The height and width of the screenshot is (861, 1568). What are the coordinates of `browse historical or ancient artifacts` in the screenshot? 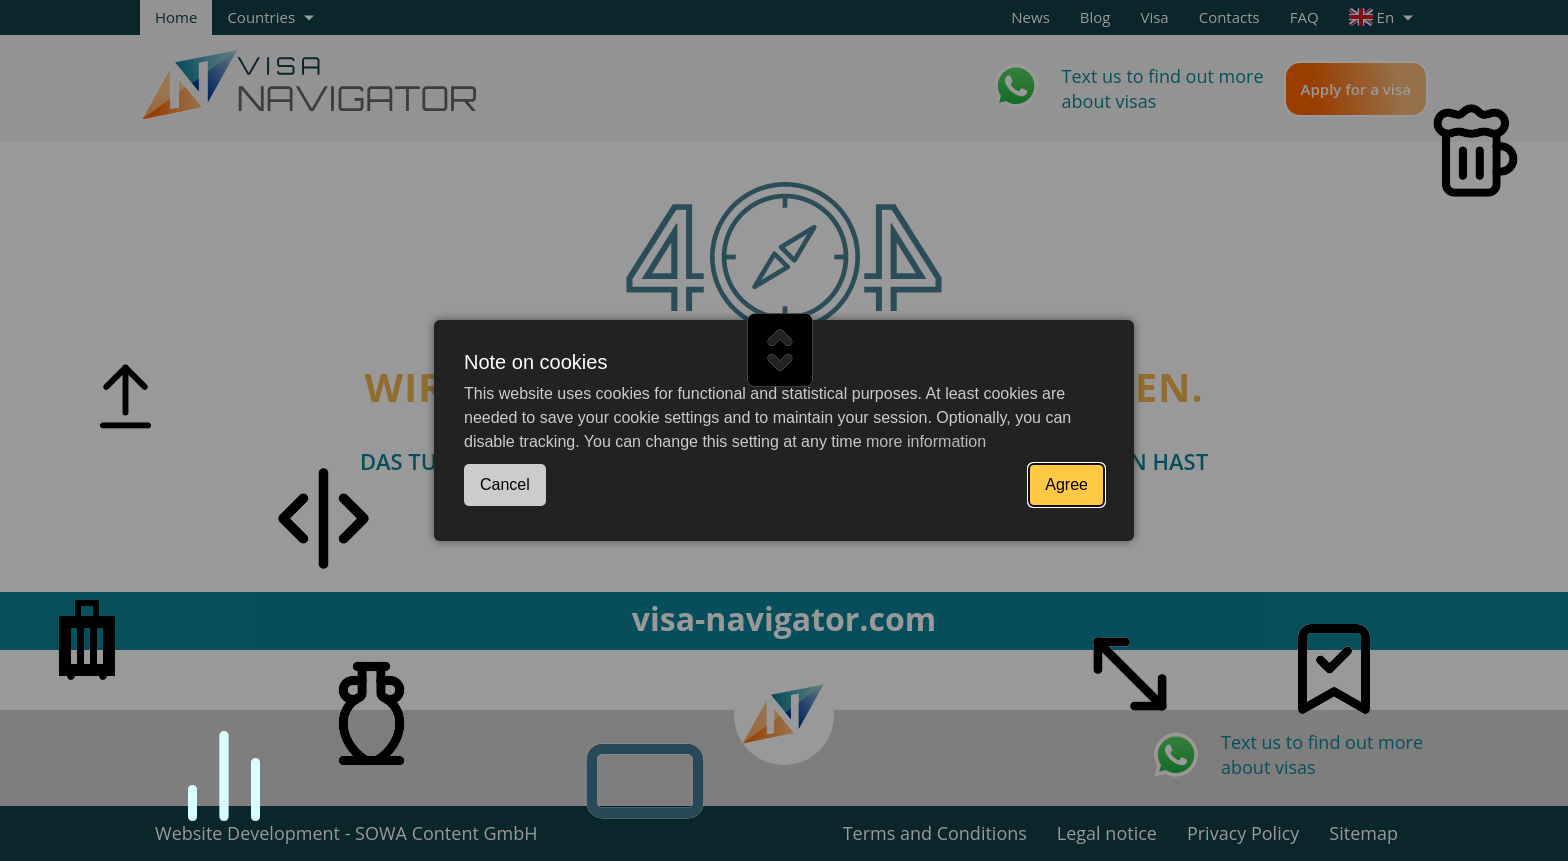 It's located at (371, 713).